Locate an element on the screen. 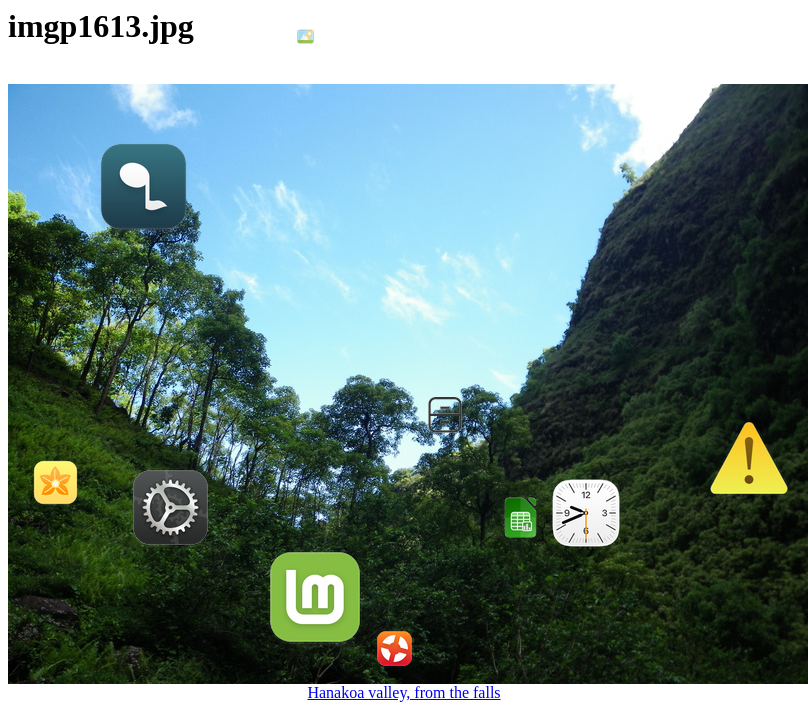  open the clock app is located at coordinates (586, 513).